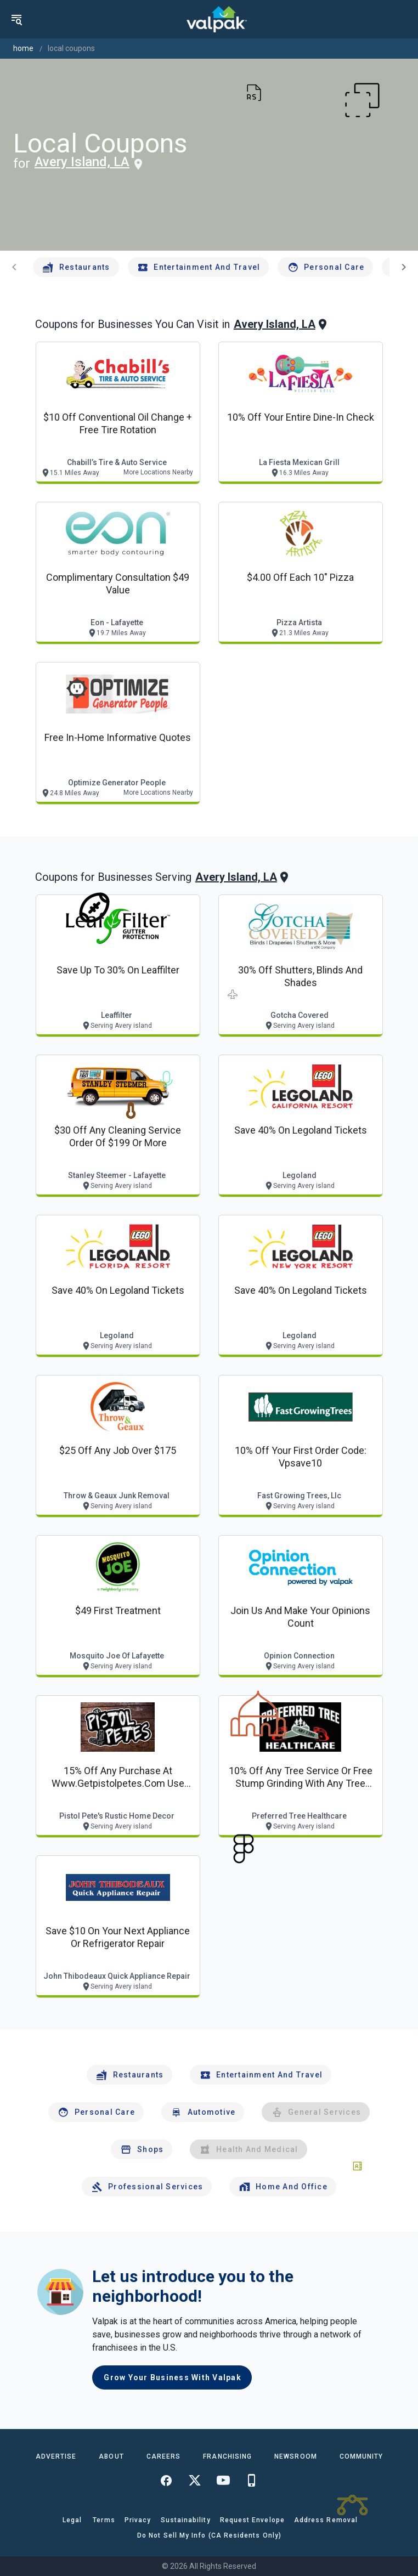 The height and width of the screenshot is (2576, 418). Describe the element at coordinates (233, 994) in the screenshot. I see `enable airplane mode` at that location.